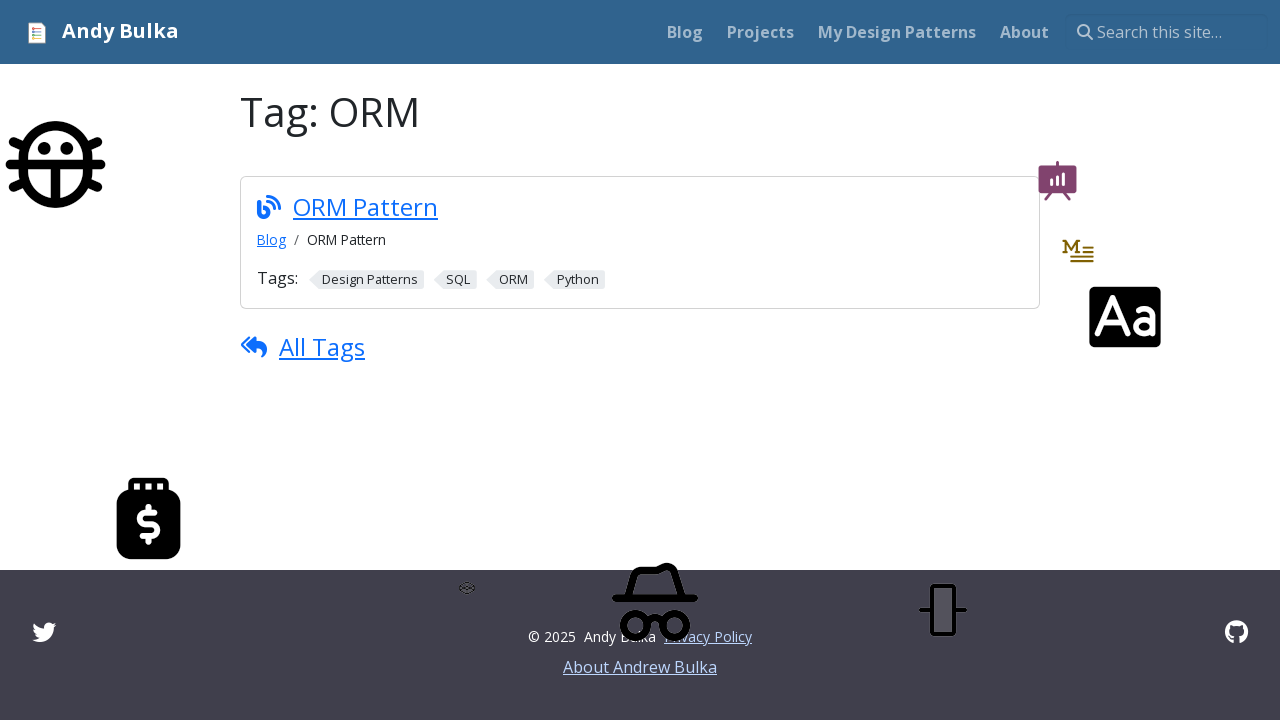  Describe the element at coordinates (467, 588) in the screenshot. I see `open CodePen profile or projects` at that location.